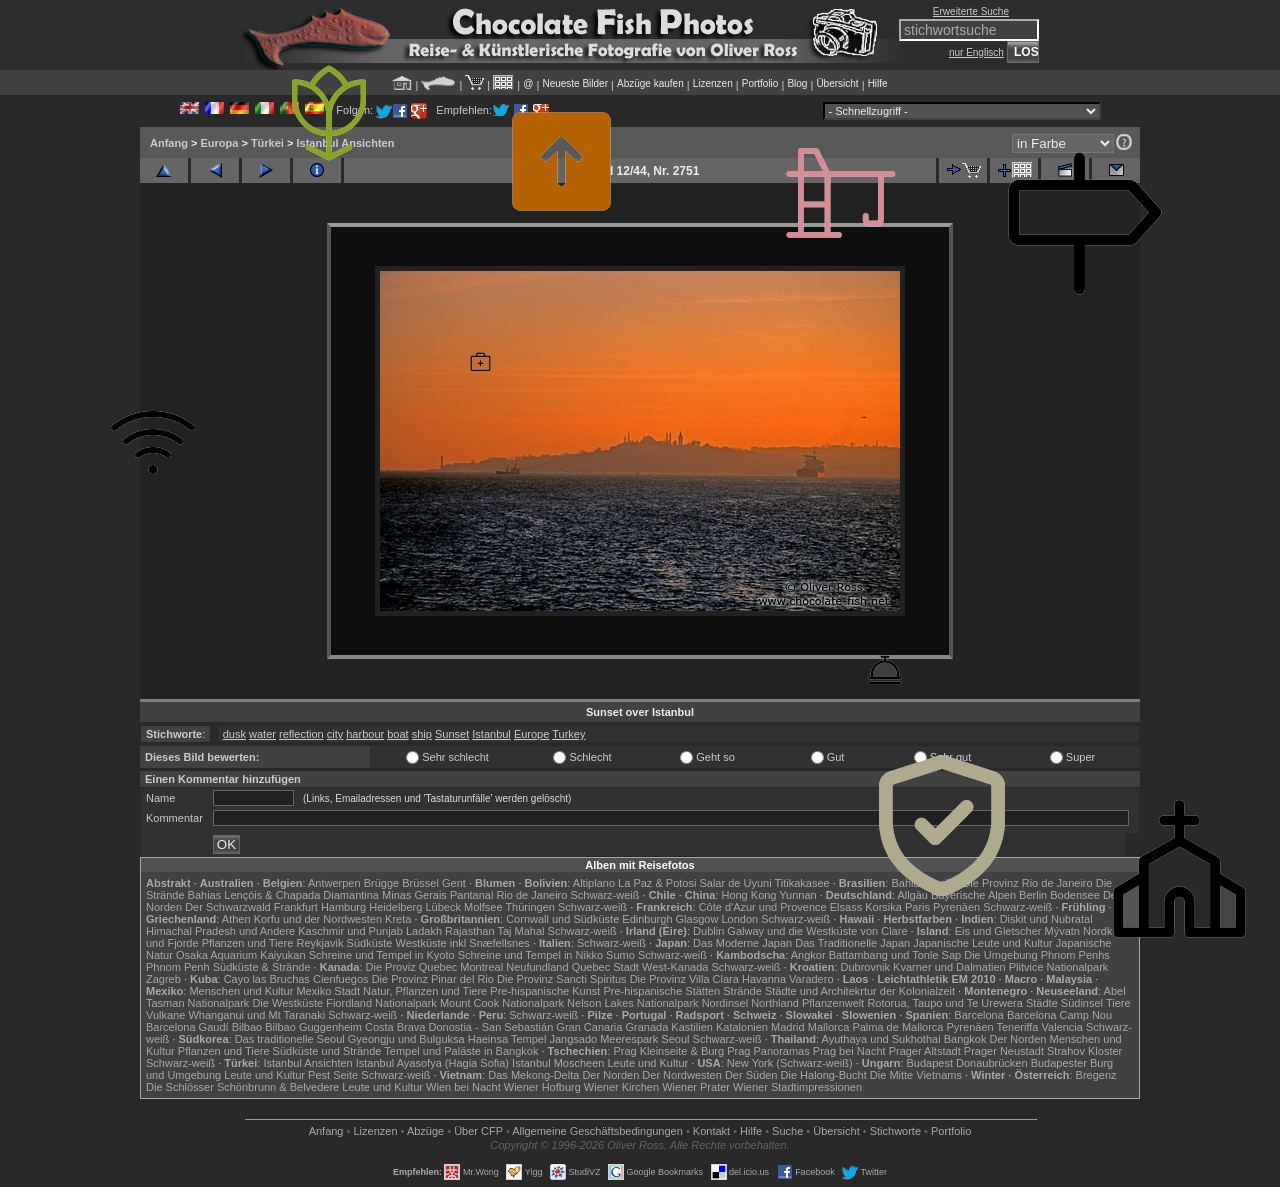 This screenshot has height=1187, width=1280. I want to click on construction or building in progress, so click(839, 193).